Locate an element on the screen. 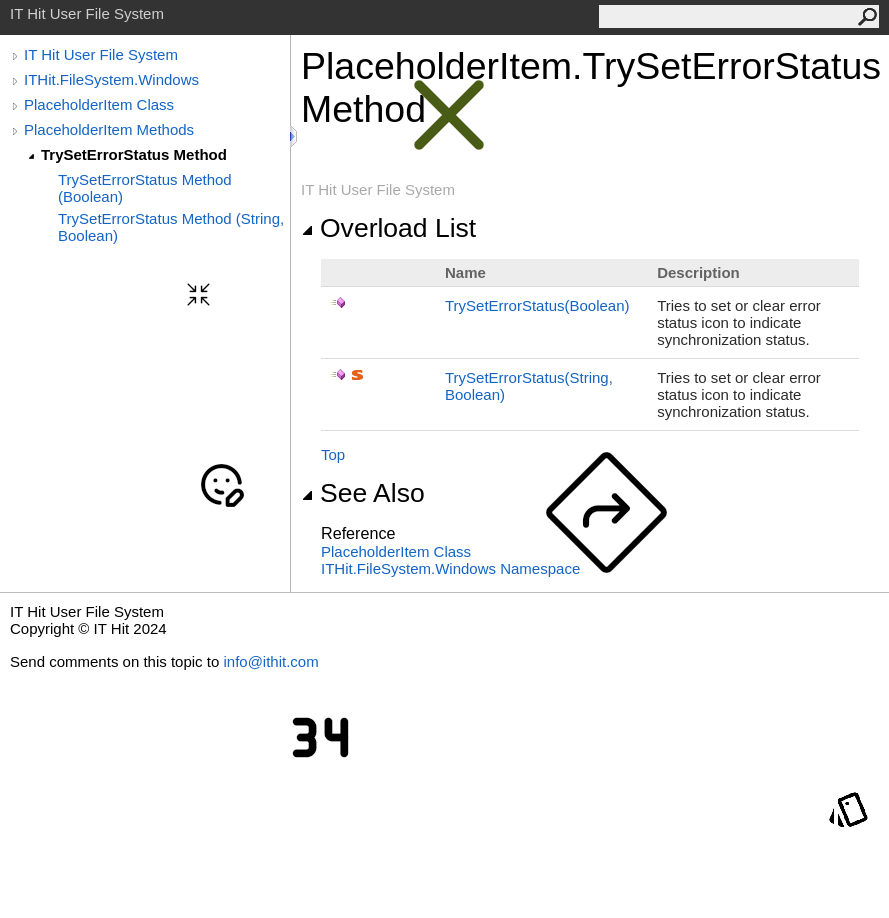 The height and width of the screenshot is (918, 889). close the current window or dialog is located at coordinates (449, 115).